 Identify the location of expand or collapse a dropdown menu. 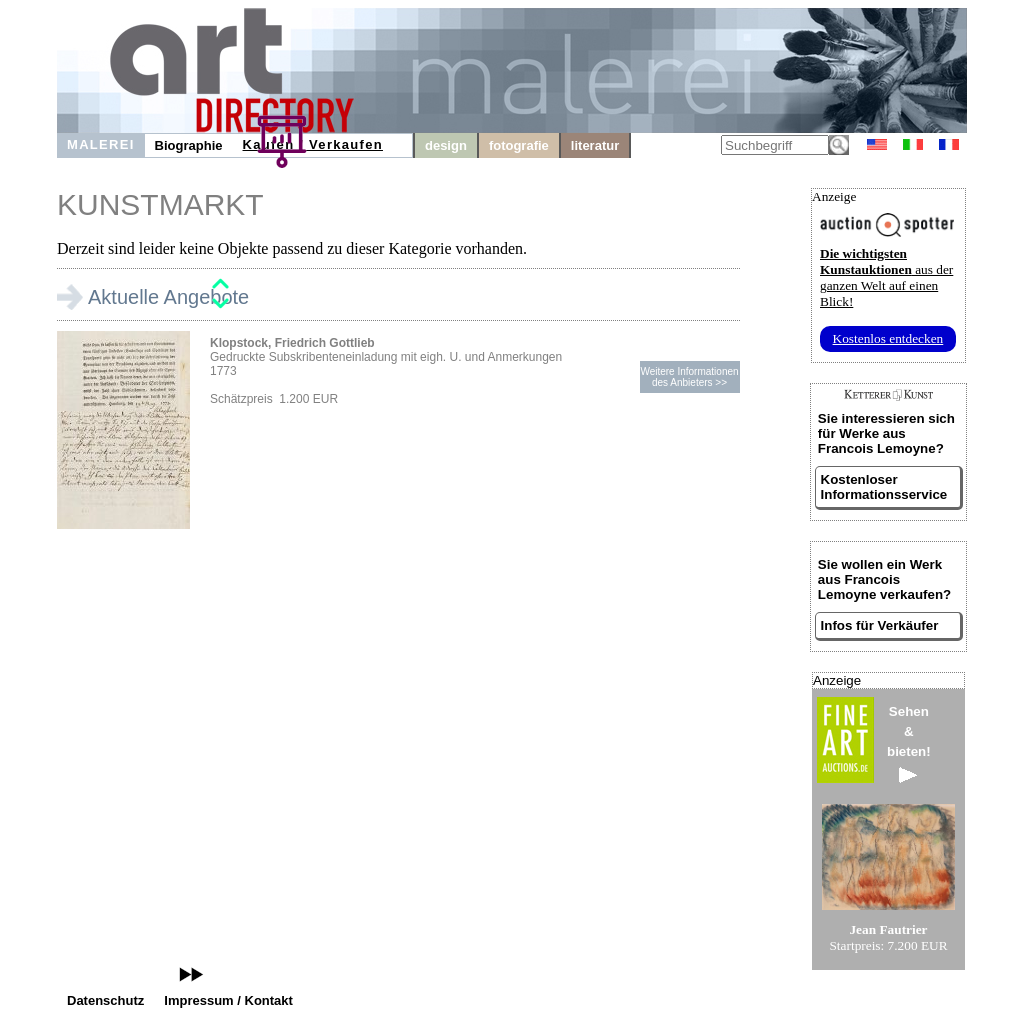
(220, 293).